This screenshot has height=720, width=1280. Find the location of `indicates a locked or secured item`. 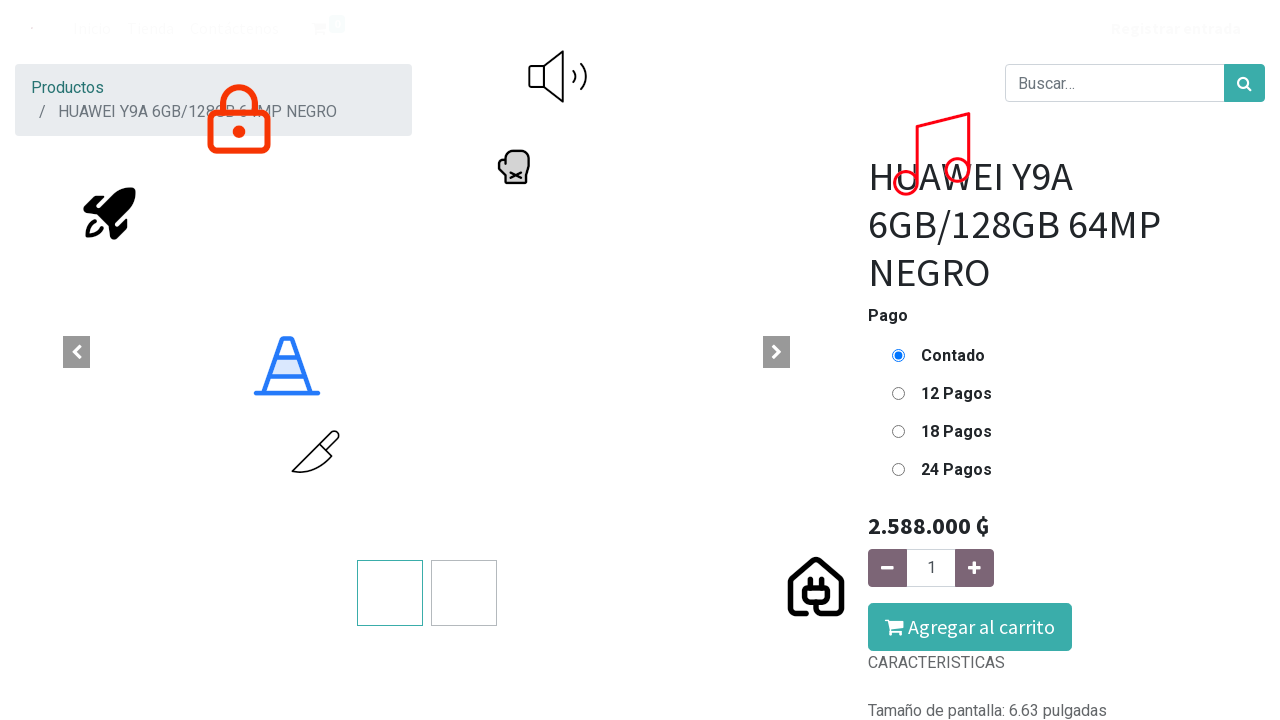

indicates a locked or secured item is located at coordinates (239, 119).